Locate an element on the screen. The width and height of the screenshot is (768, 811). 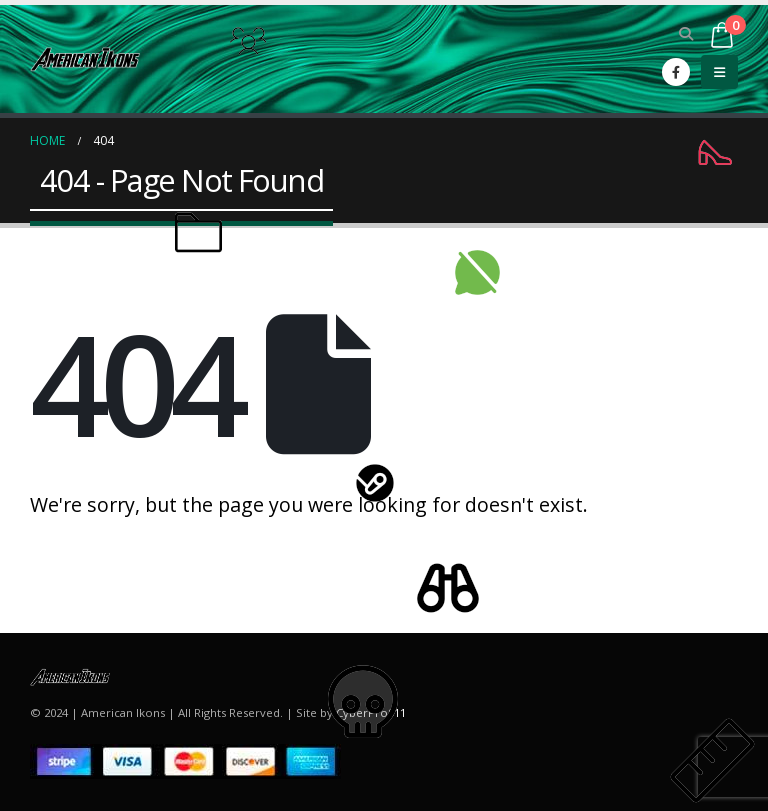
open the Steam gaming platform is located at coordinates (375, 483).